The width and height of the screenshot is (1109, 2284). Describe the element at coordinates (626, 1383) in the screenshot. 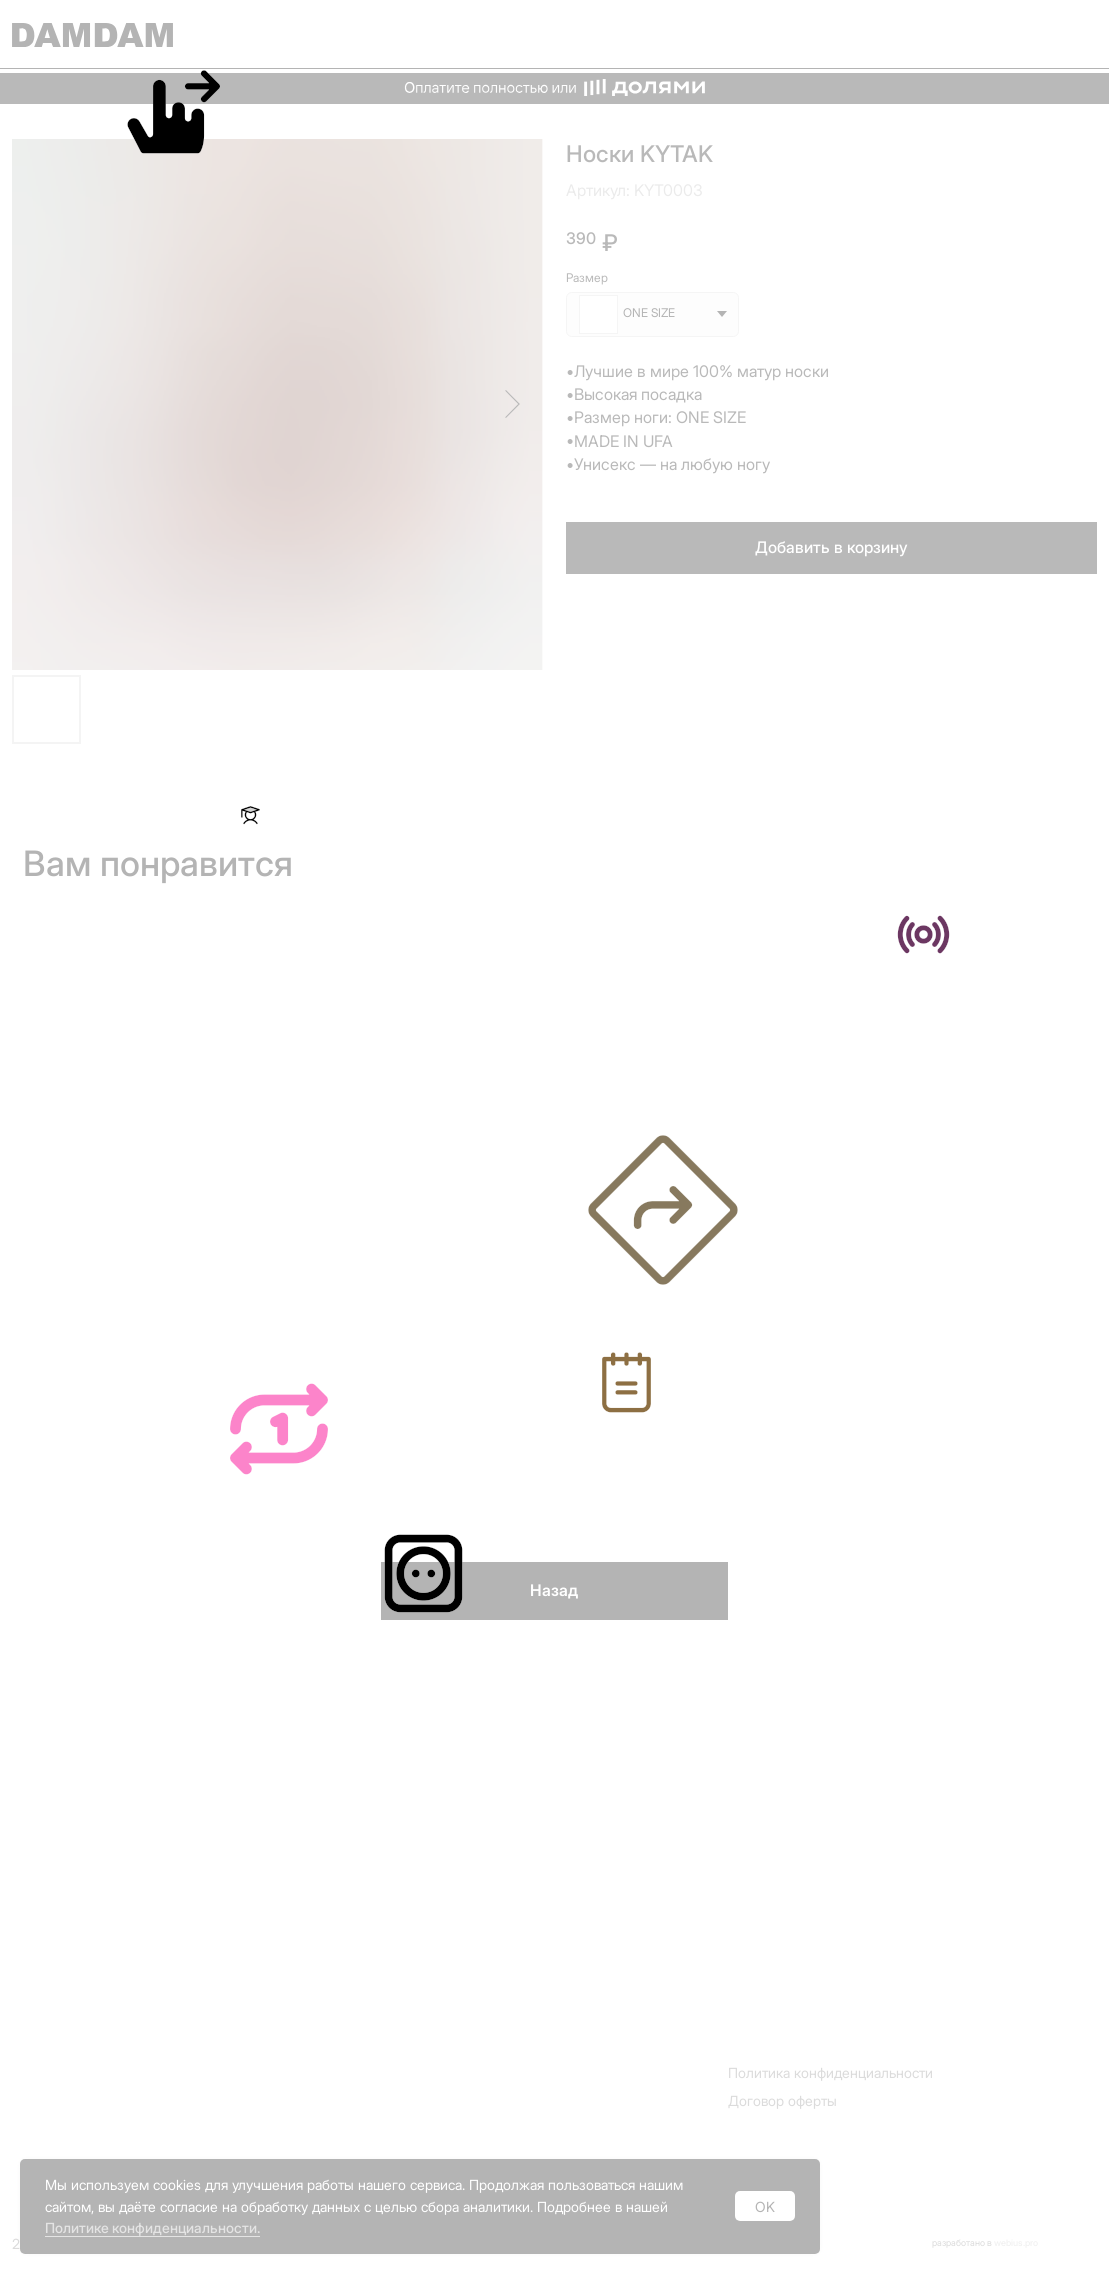

I see `open notepad or notes app` at that location.